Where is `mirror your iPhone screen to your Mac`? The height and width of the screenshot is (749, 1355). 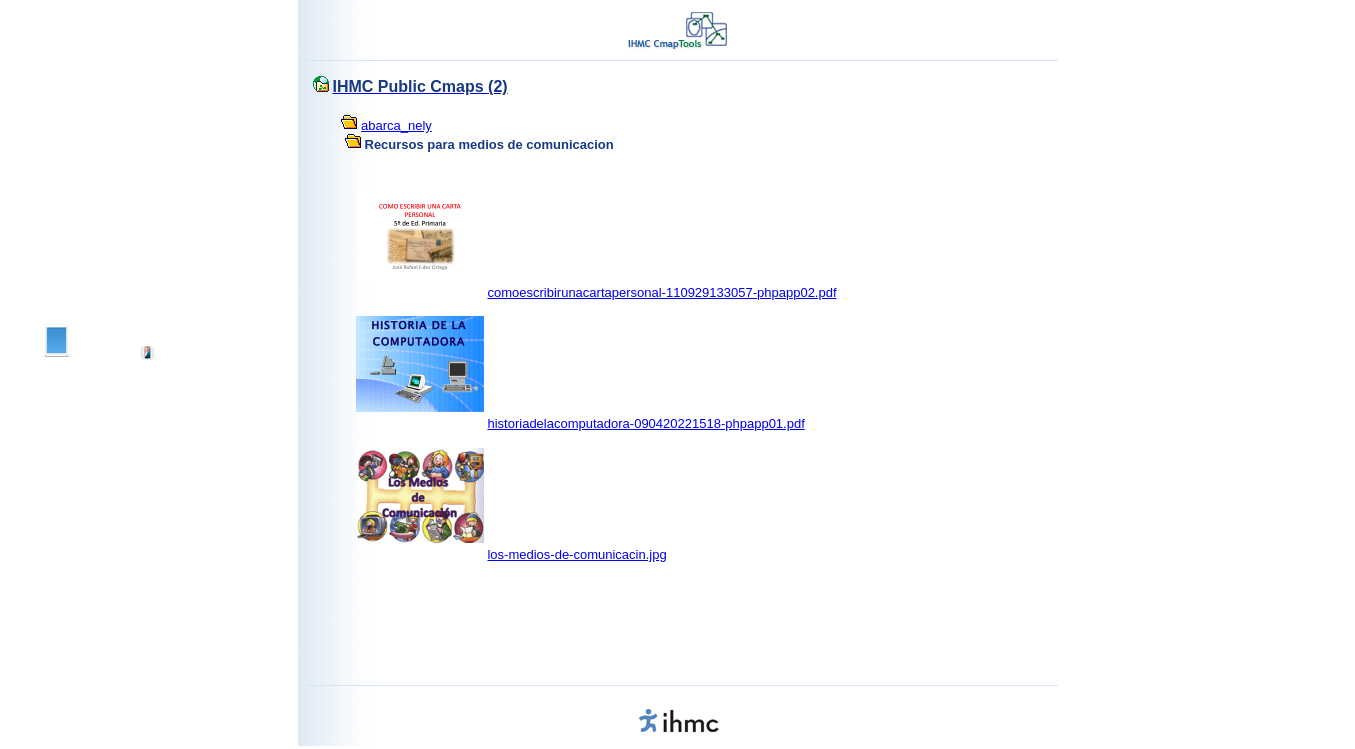 mirror your iPhone screen to your Mac is located at coordinates (147, 352).